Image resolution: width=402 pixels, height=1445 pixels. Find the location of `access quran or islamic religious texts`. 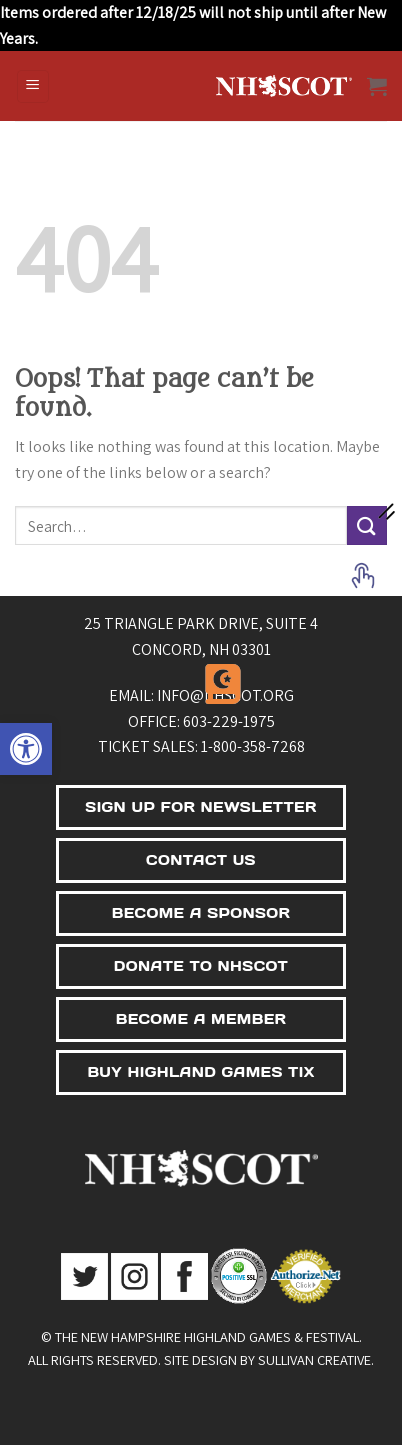

access quran or islamic religious texts is located at coordinates (223, 684).